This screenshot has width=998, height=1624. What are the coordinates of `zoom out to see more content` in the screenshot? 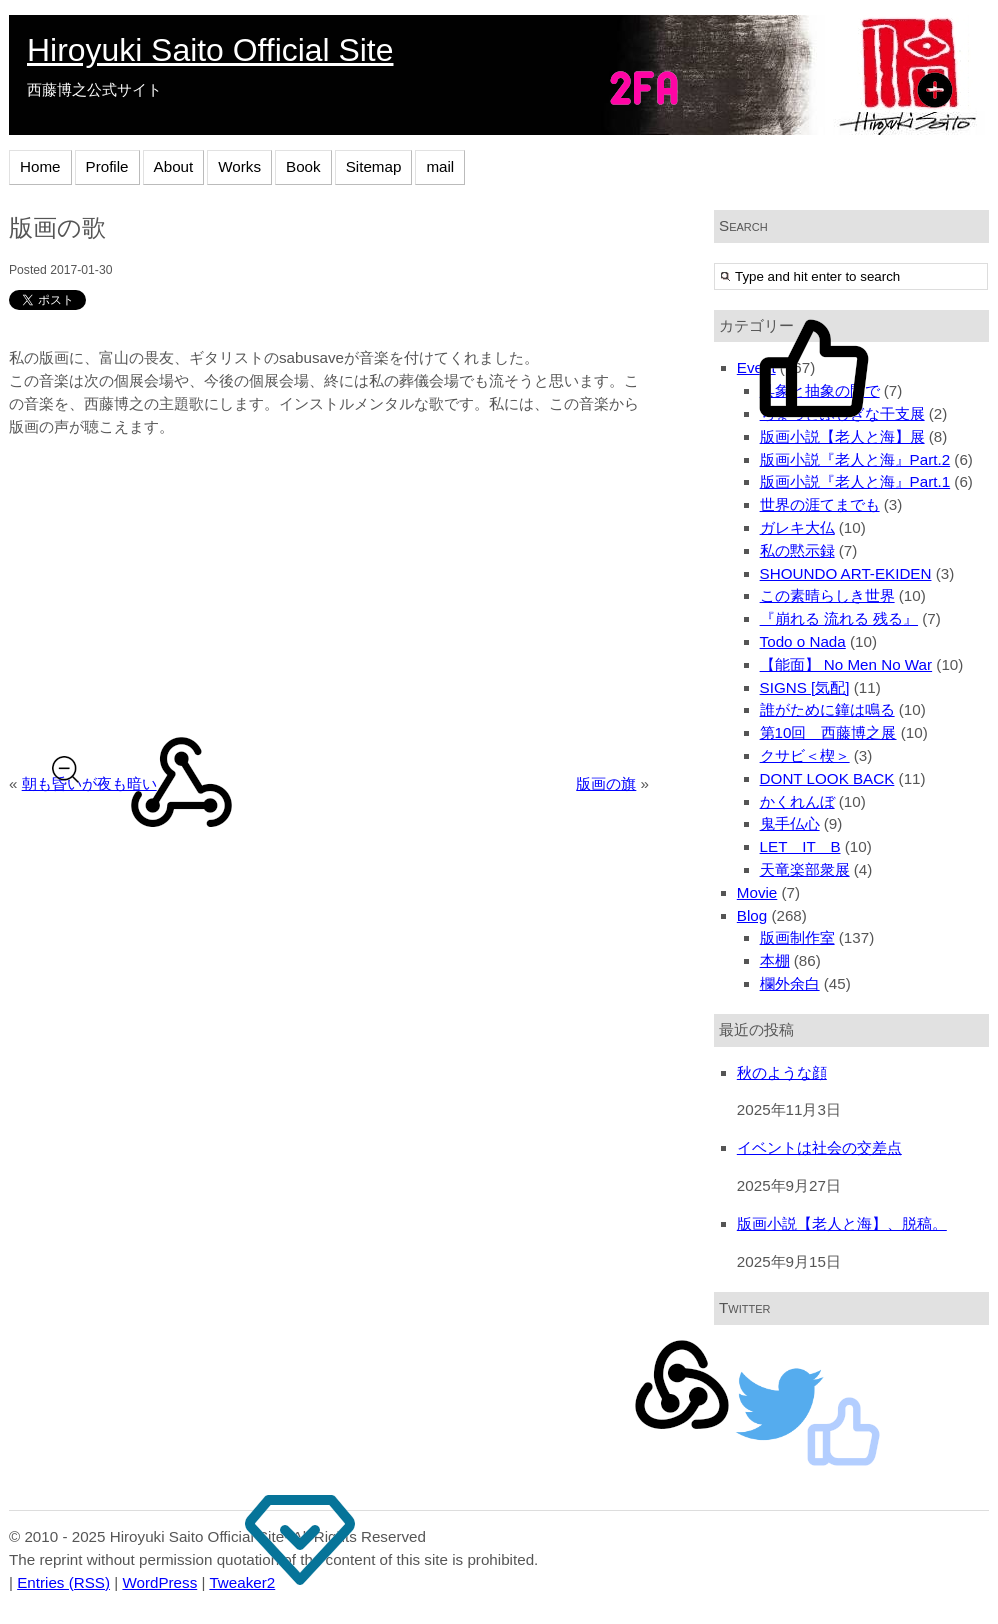 It's located at (66, 770).